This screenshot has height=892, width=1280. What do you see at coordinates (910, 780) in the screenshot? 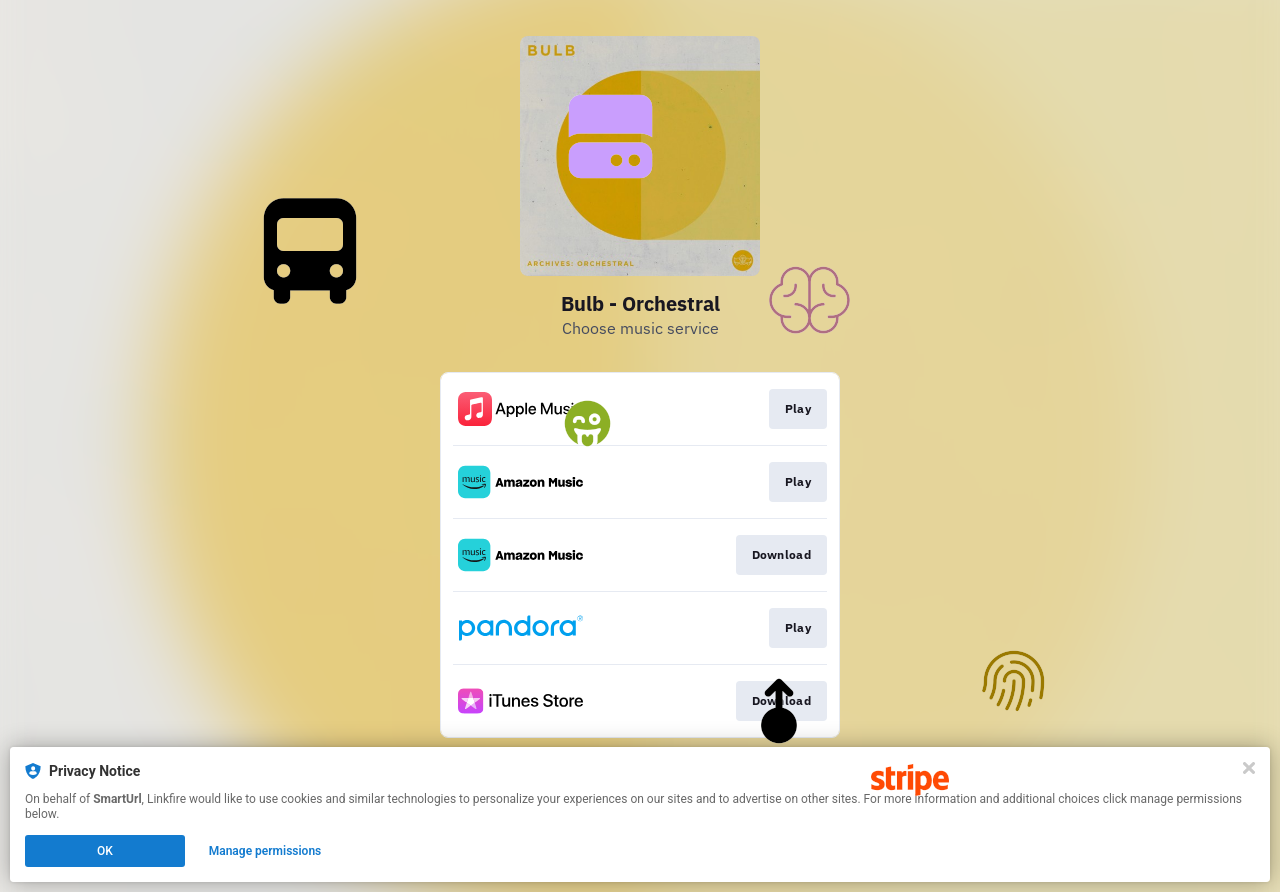
I see `Stripe payment integration` at bounding box center [910, 780].